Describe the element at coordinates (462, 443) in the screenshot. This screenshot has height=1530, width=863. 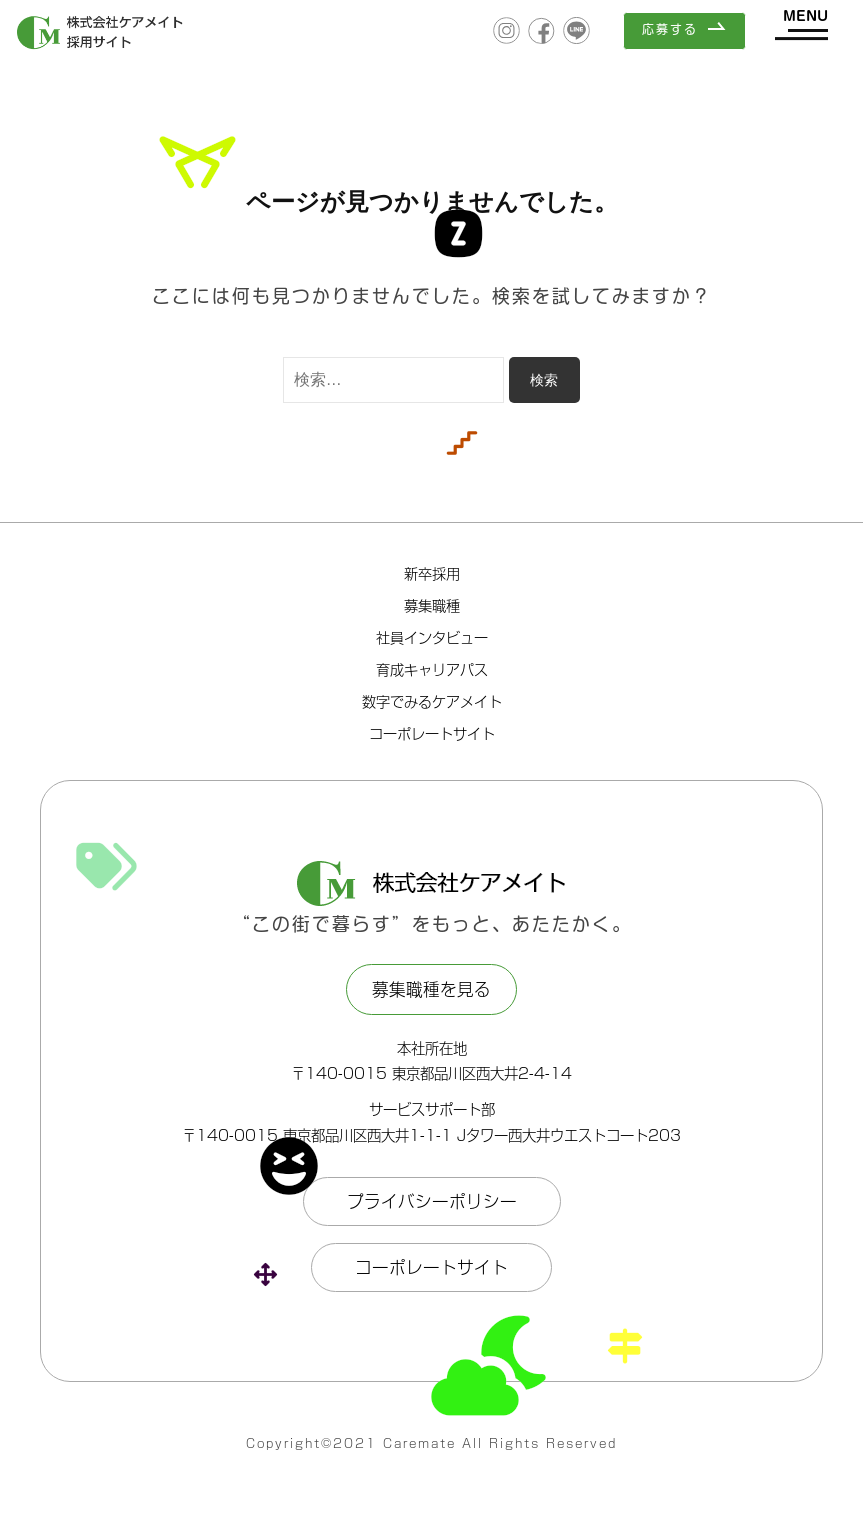
I see `indicates stairs or stairwell access` at that location.